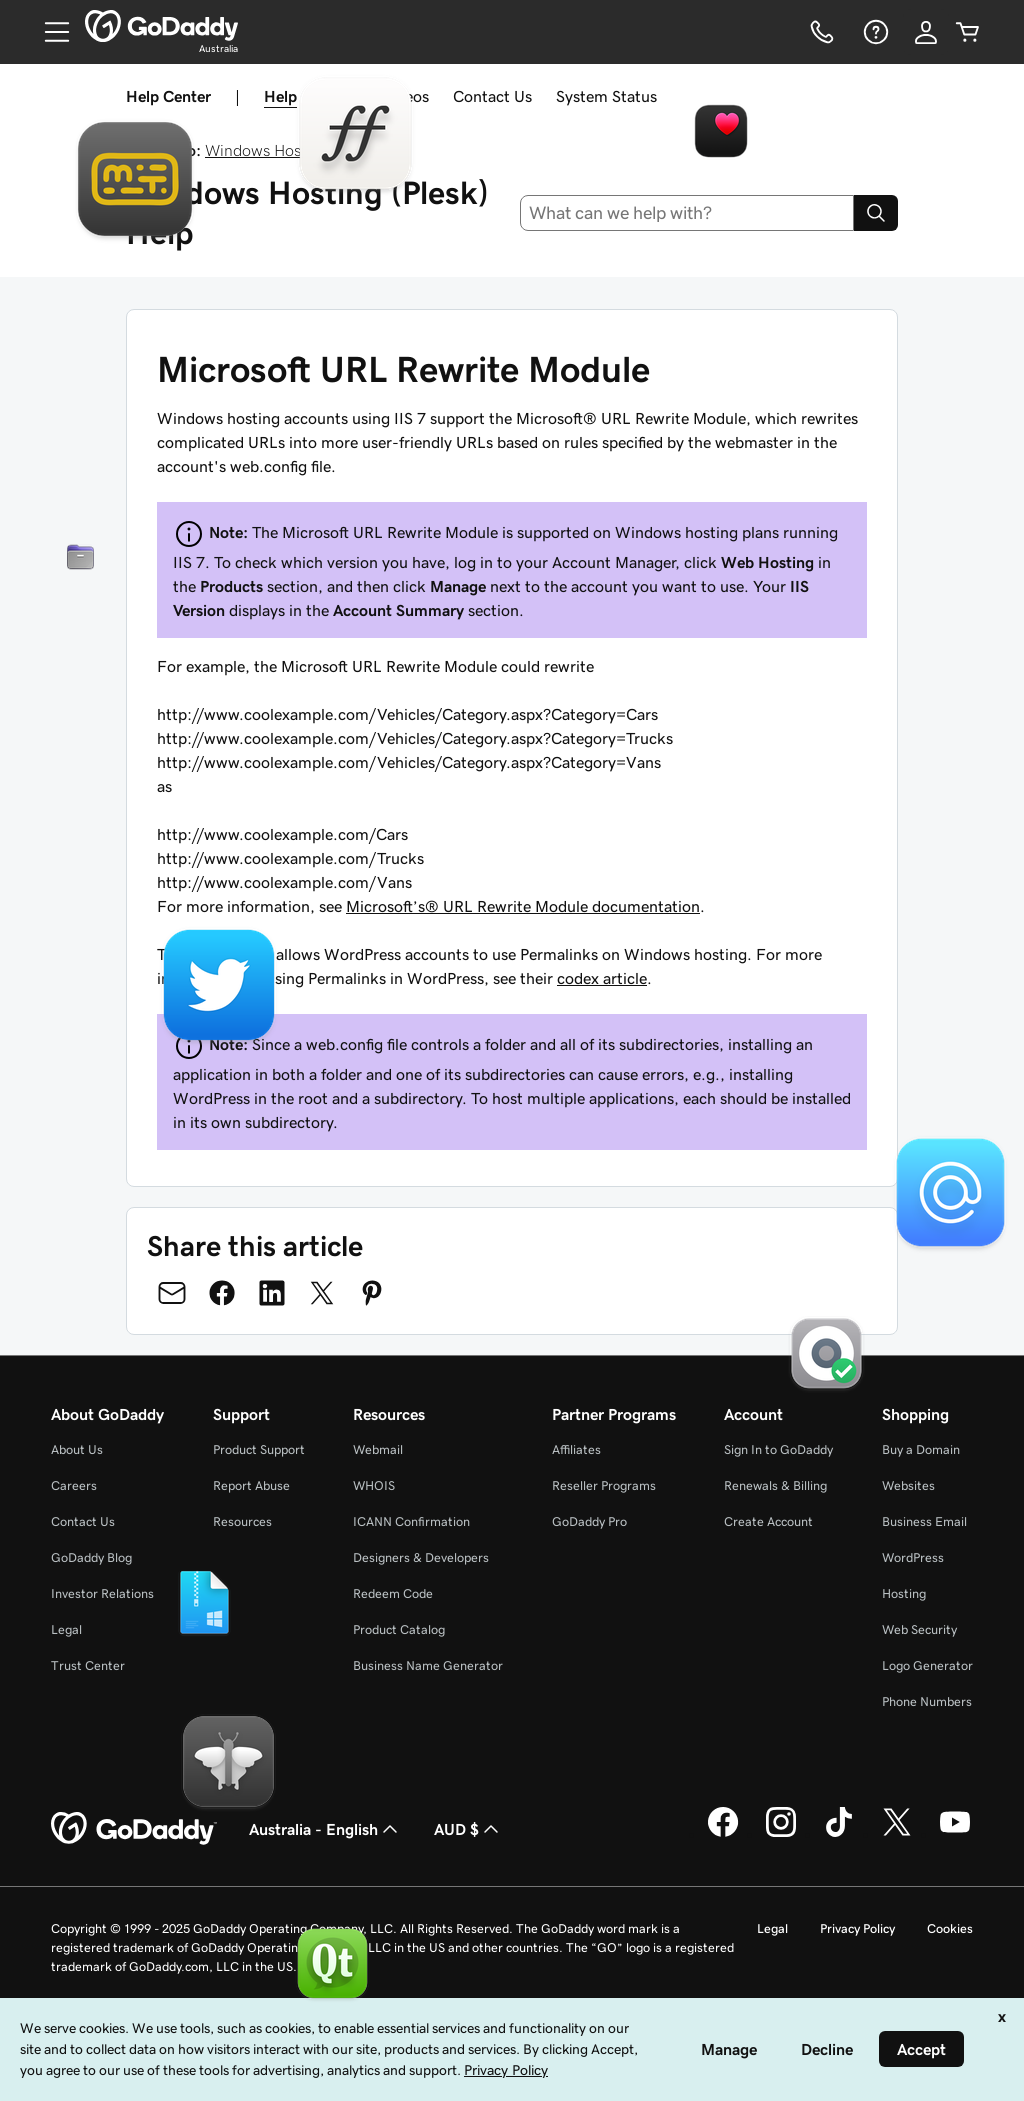 This screenshot has height=2101, width=1024. I want to click on open tweetdeck app, so click(219, 985).